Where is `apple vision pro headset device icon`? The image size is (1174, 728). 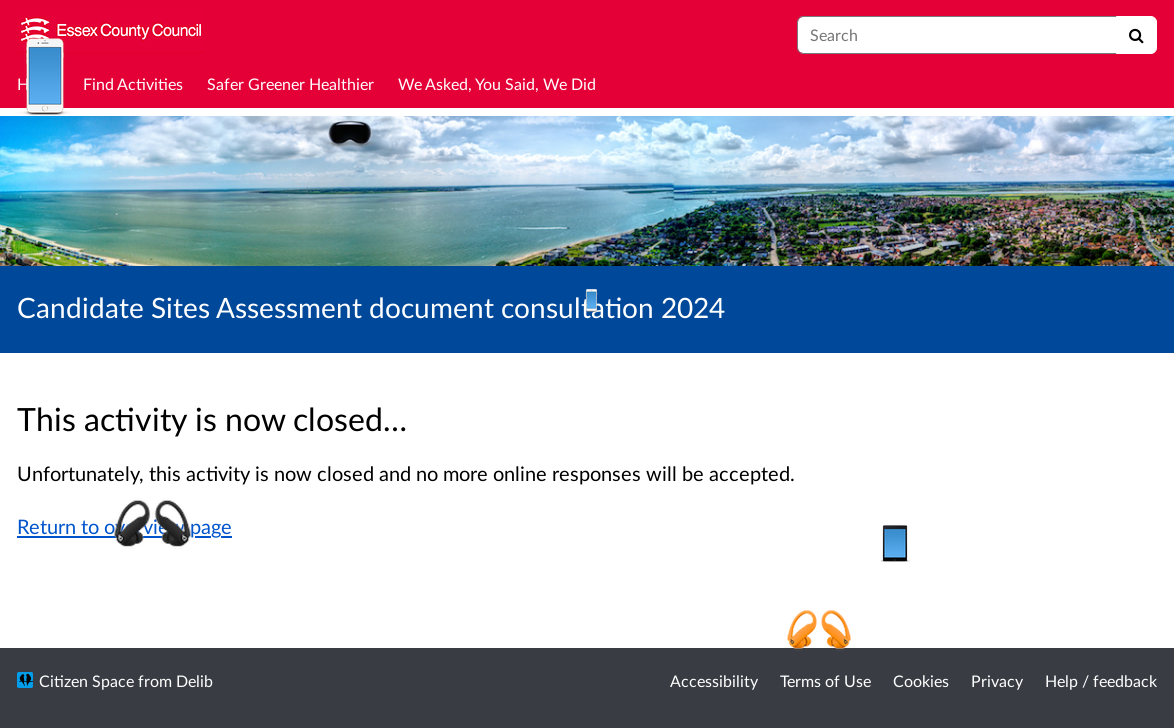 apple vision pro headset device icon is located at coordinates (350, 133).